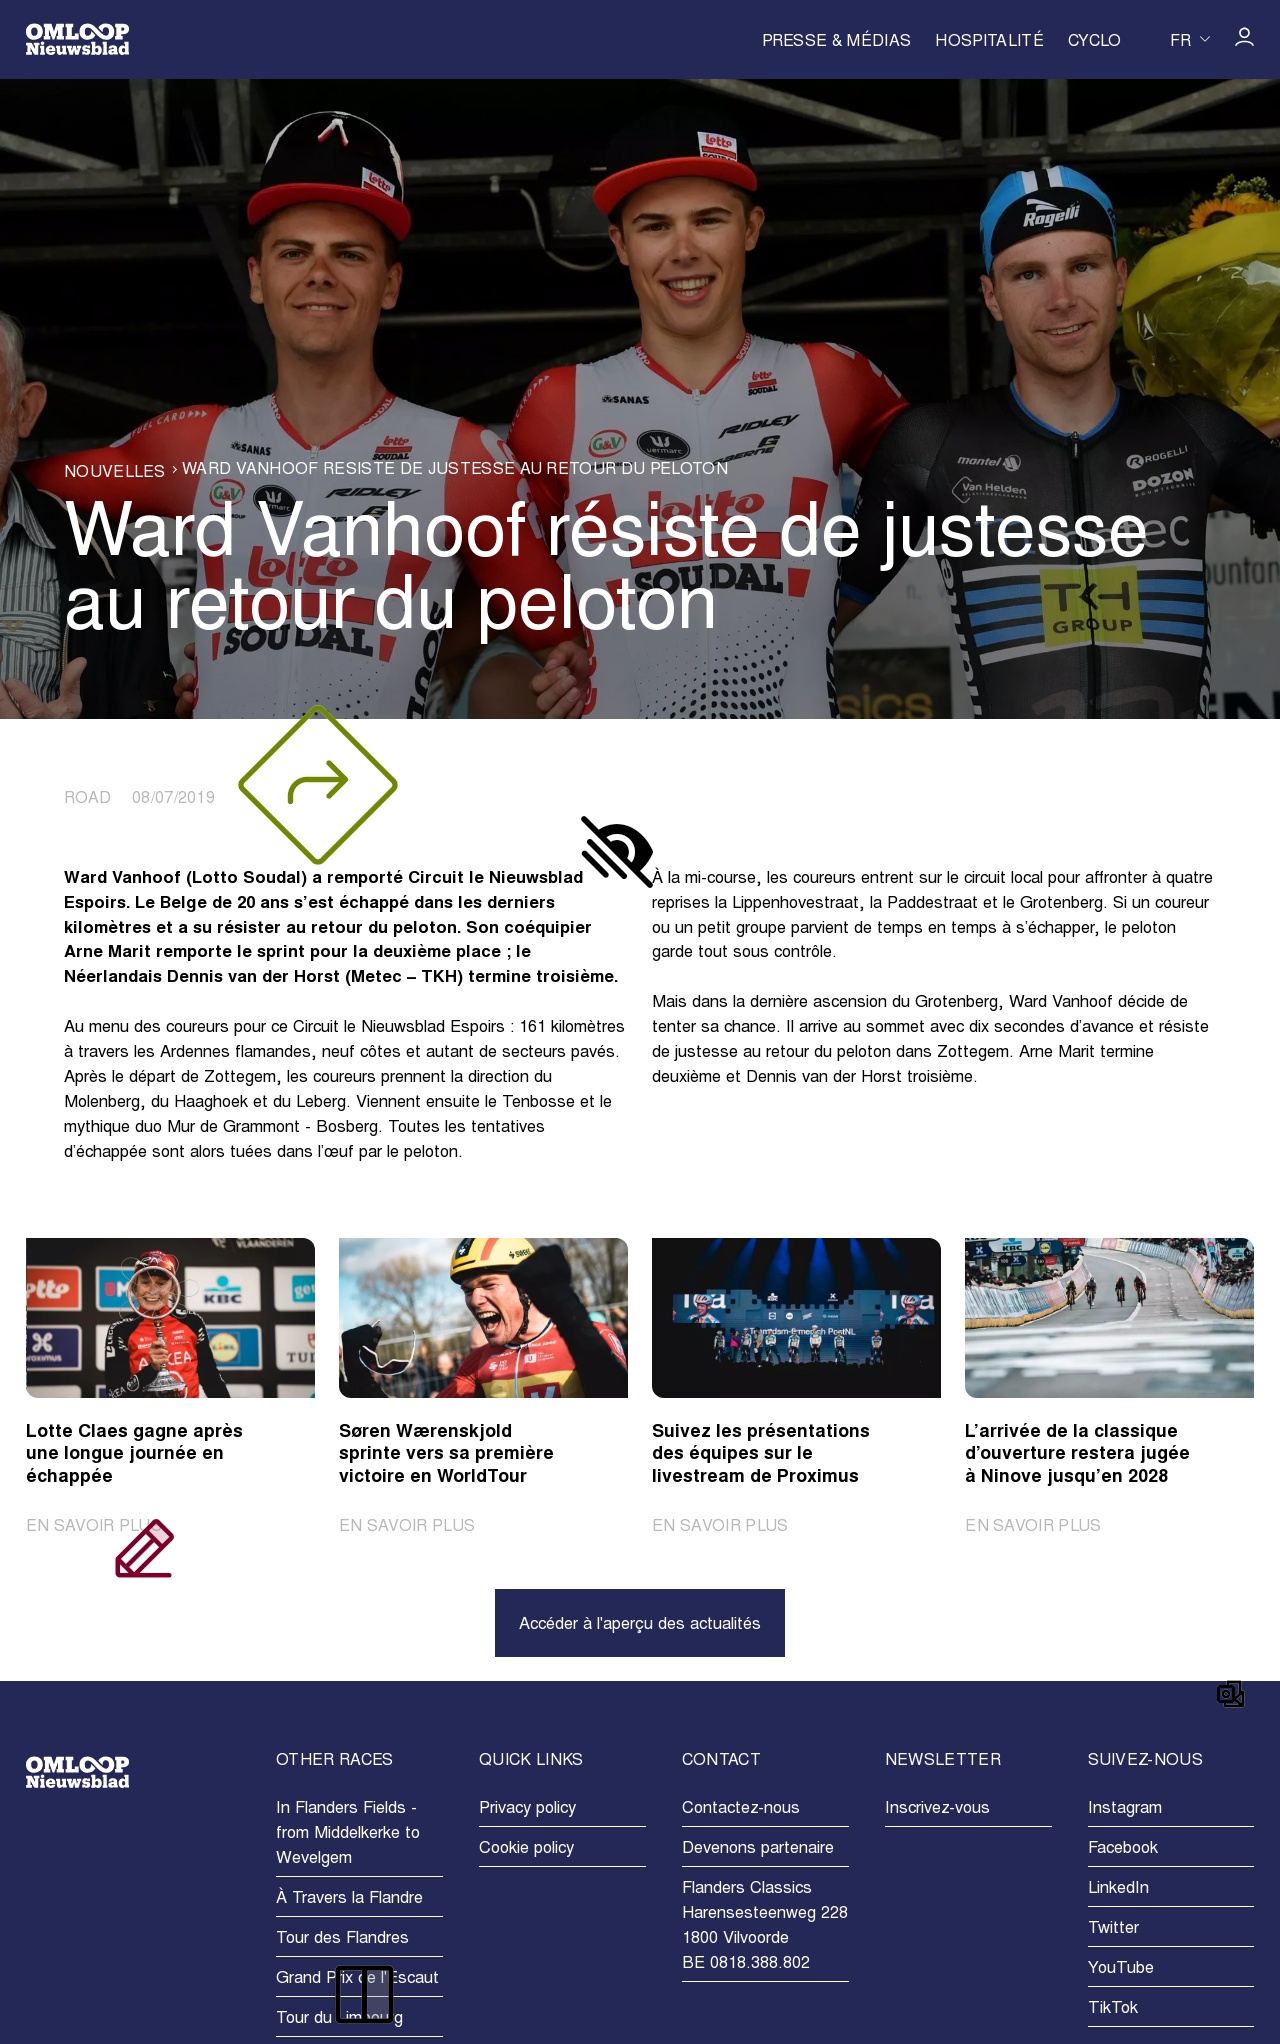 The width and height of the screenshot is (1280, 2044). I want to click on indicates a turn or direction change ahead, so click(318, 785).